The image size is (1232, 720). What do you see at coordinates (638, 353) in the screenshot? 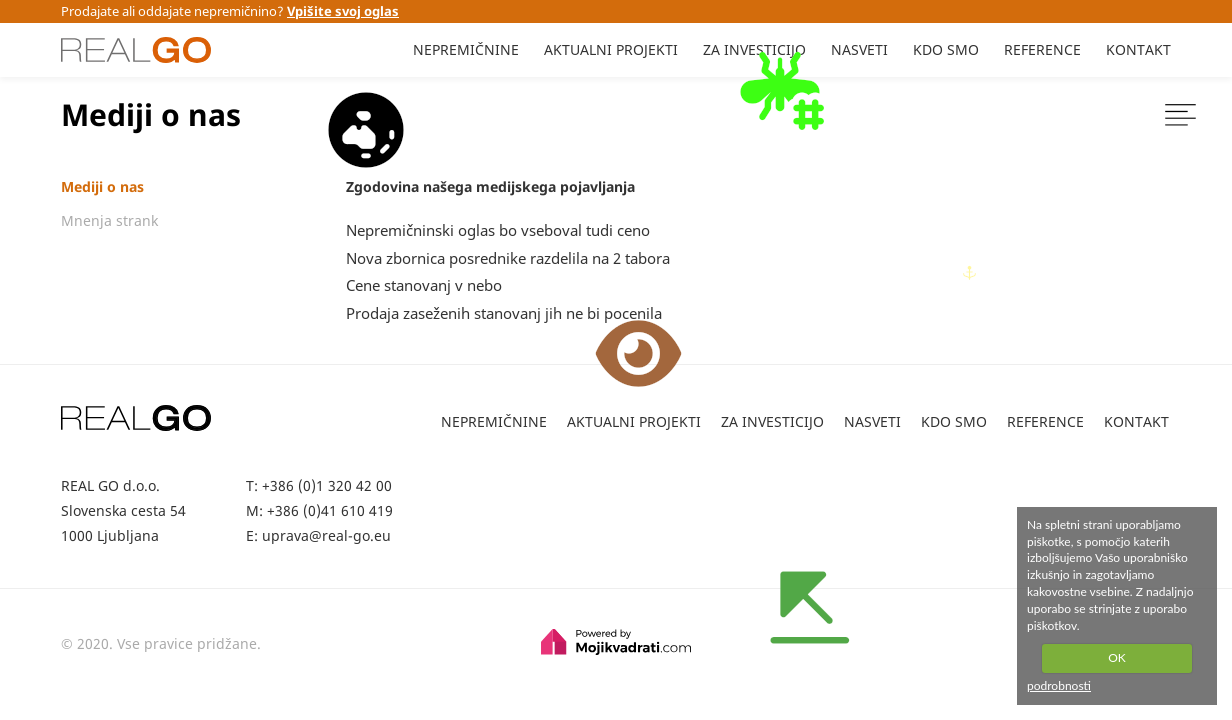
I see `view or preview content` at bounding box center [638, 353].